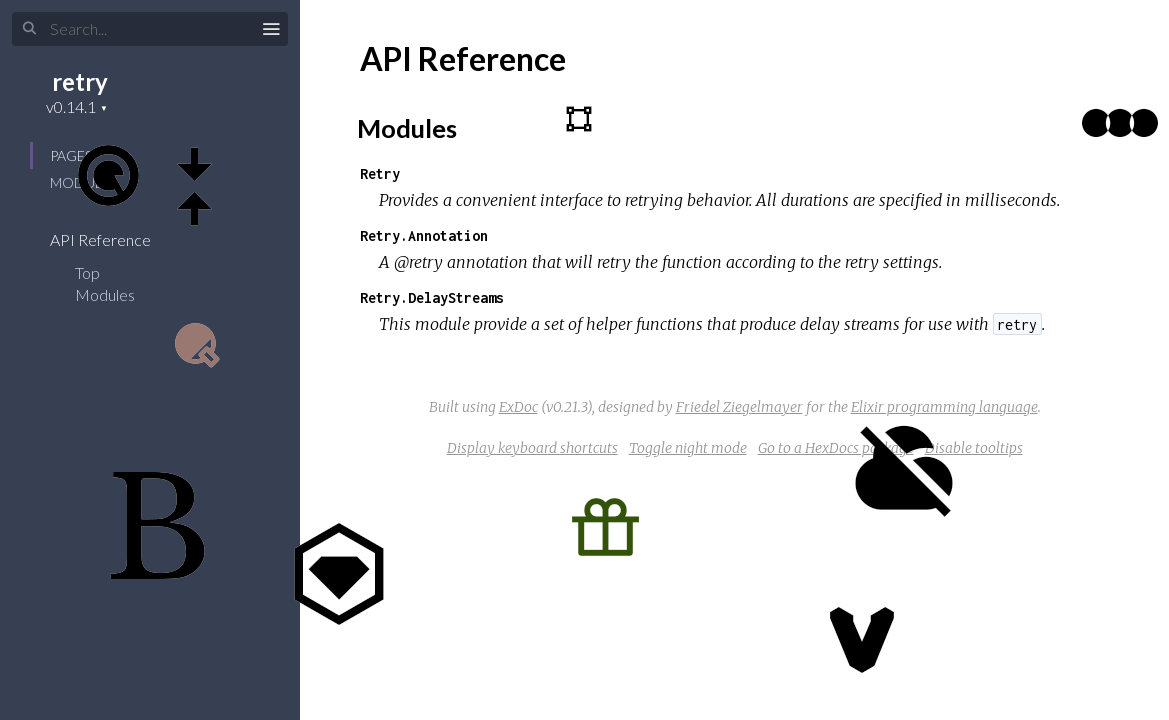 This screenshot has width=1169, height=720. What do you see at coordinates (196, 344) in the screenshot?
I see `open ping pong or table tennis game` at bounding box center [196, 344].